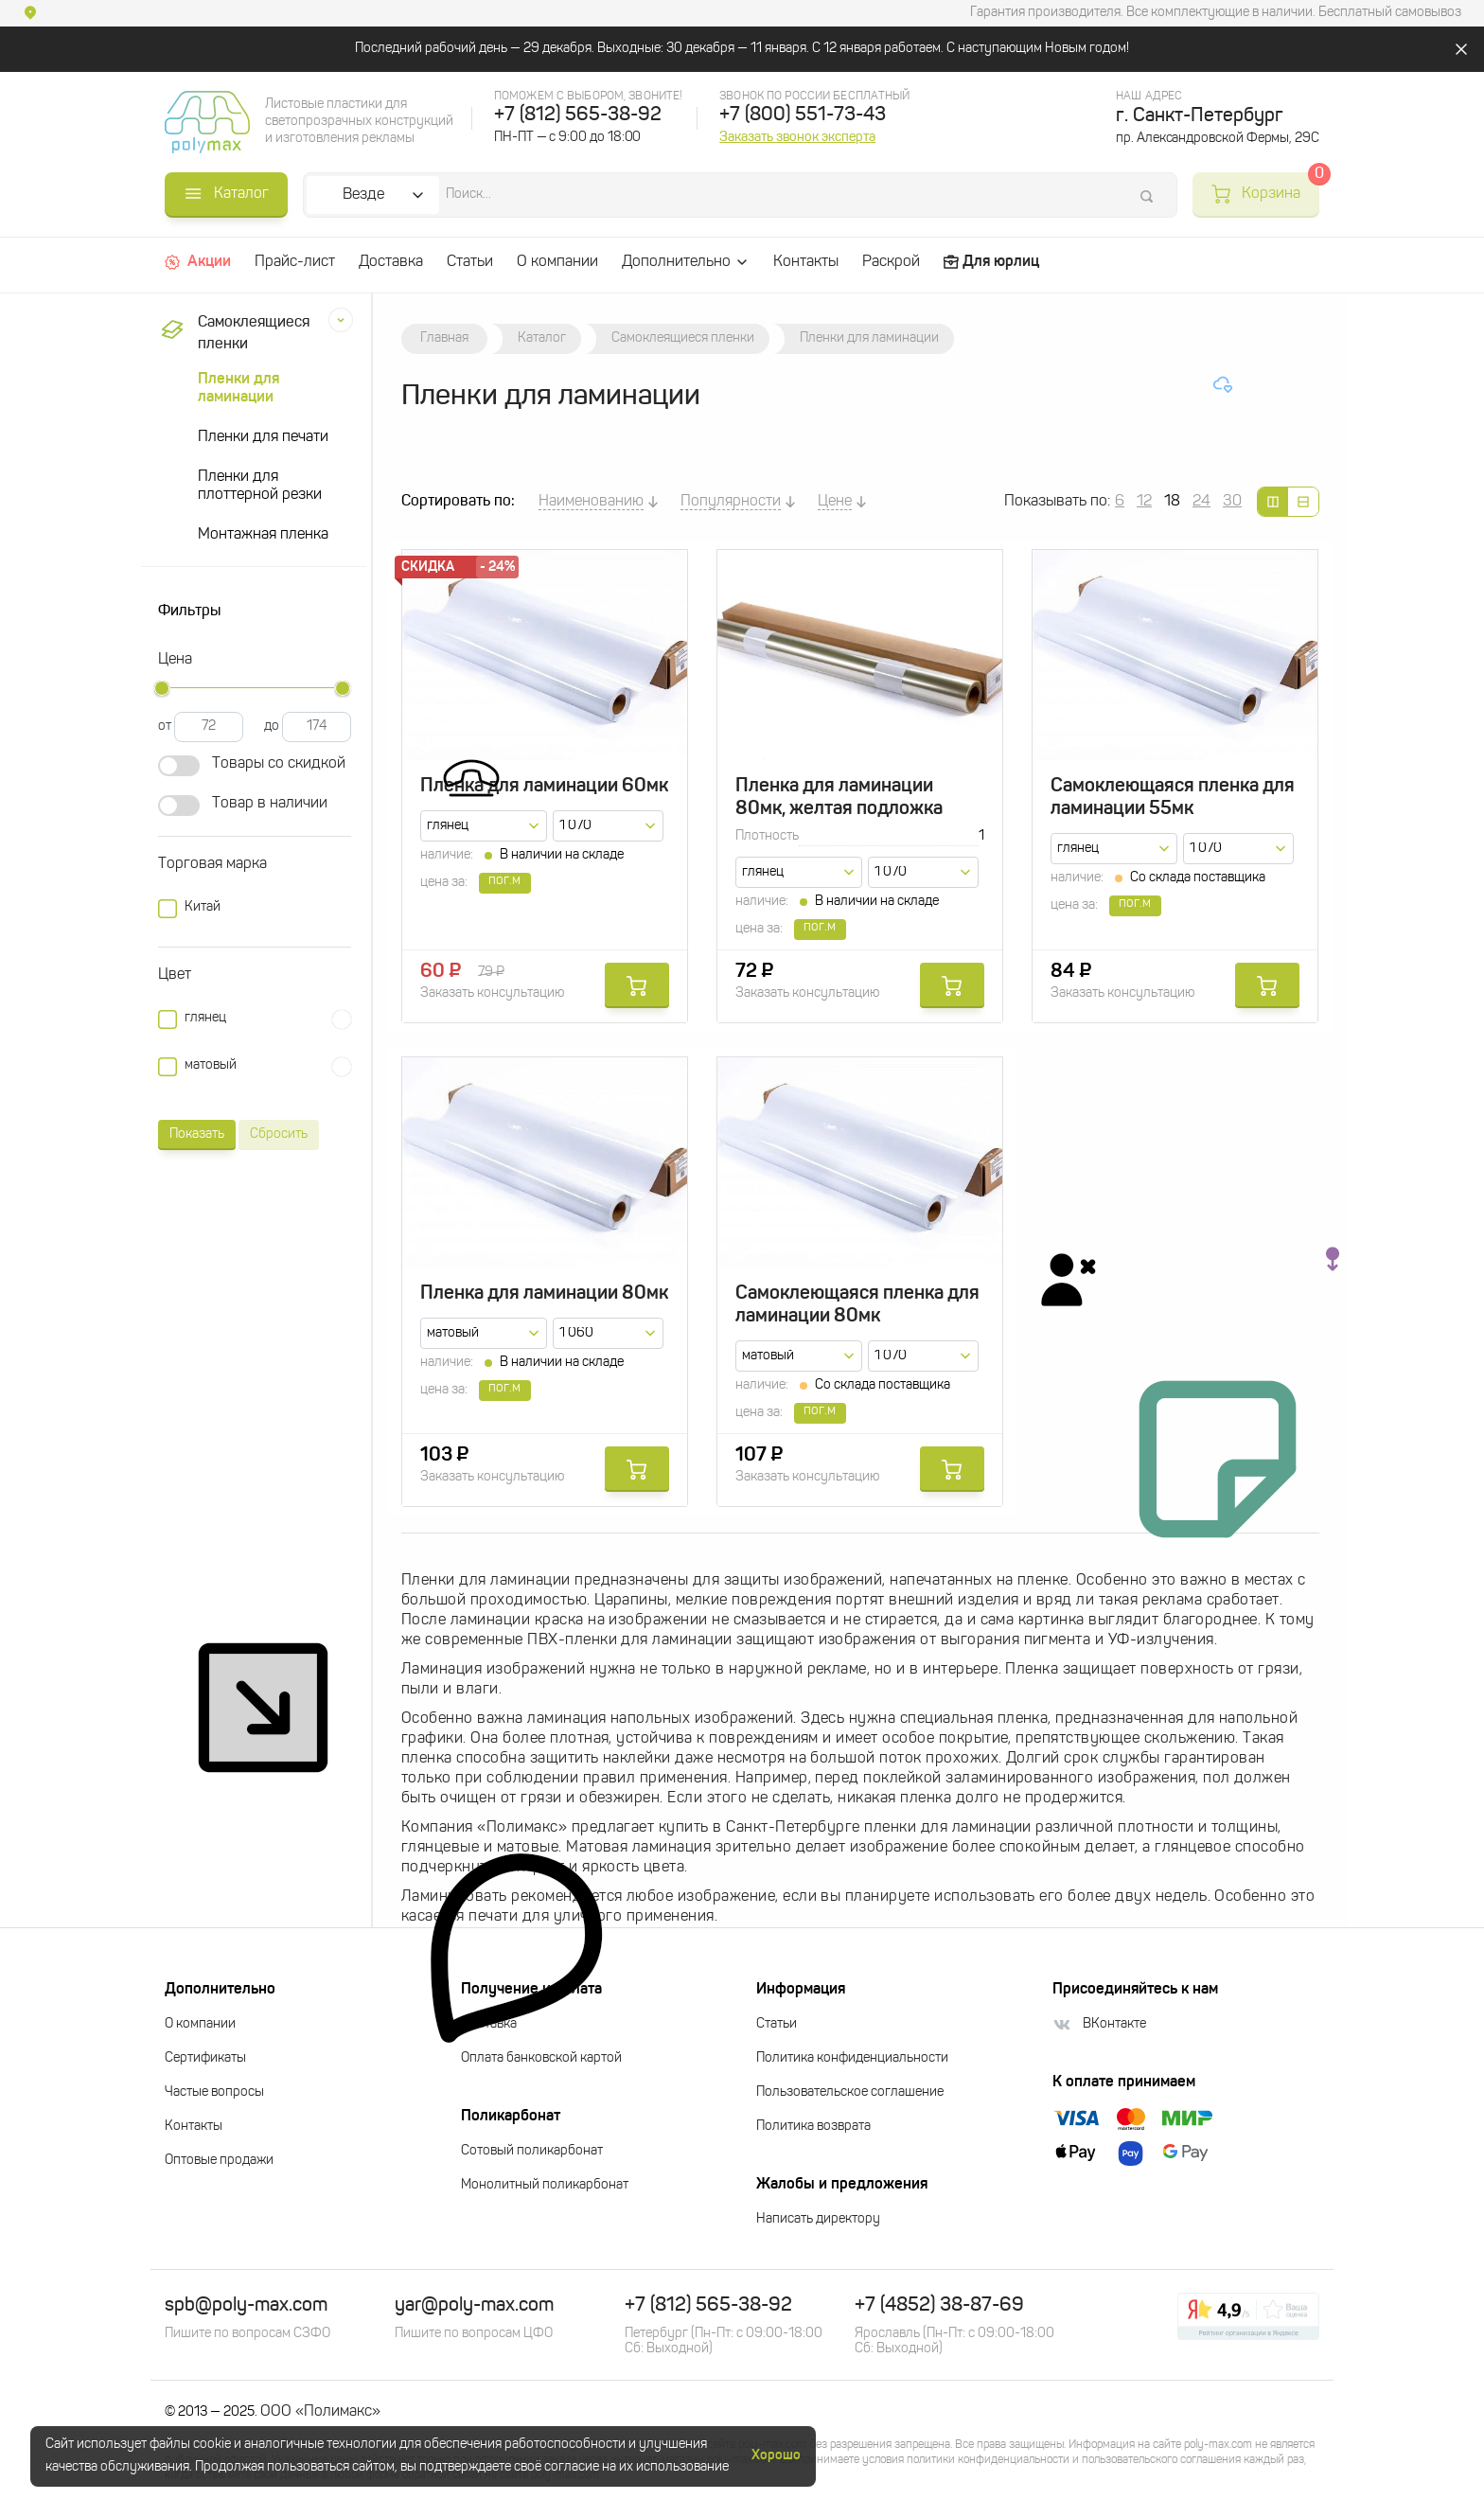 The width and height of the screenshot is (1484, 2517). What do you see at coordinates (1068, 1280) in the screenshot?
I see `remove a contact or user` at bounding box center [1068, 1280].